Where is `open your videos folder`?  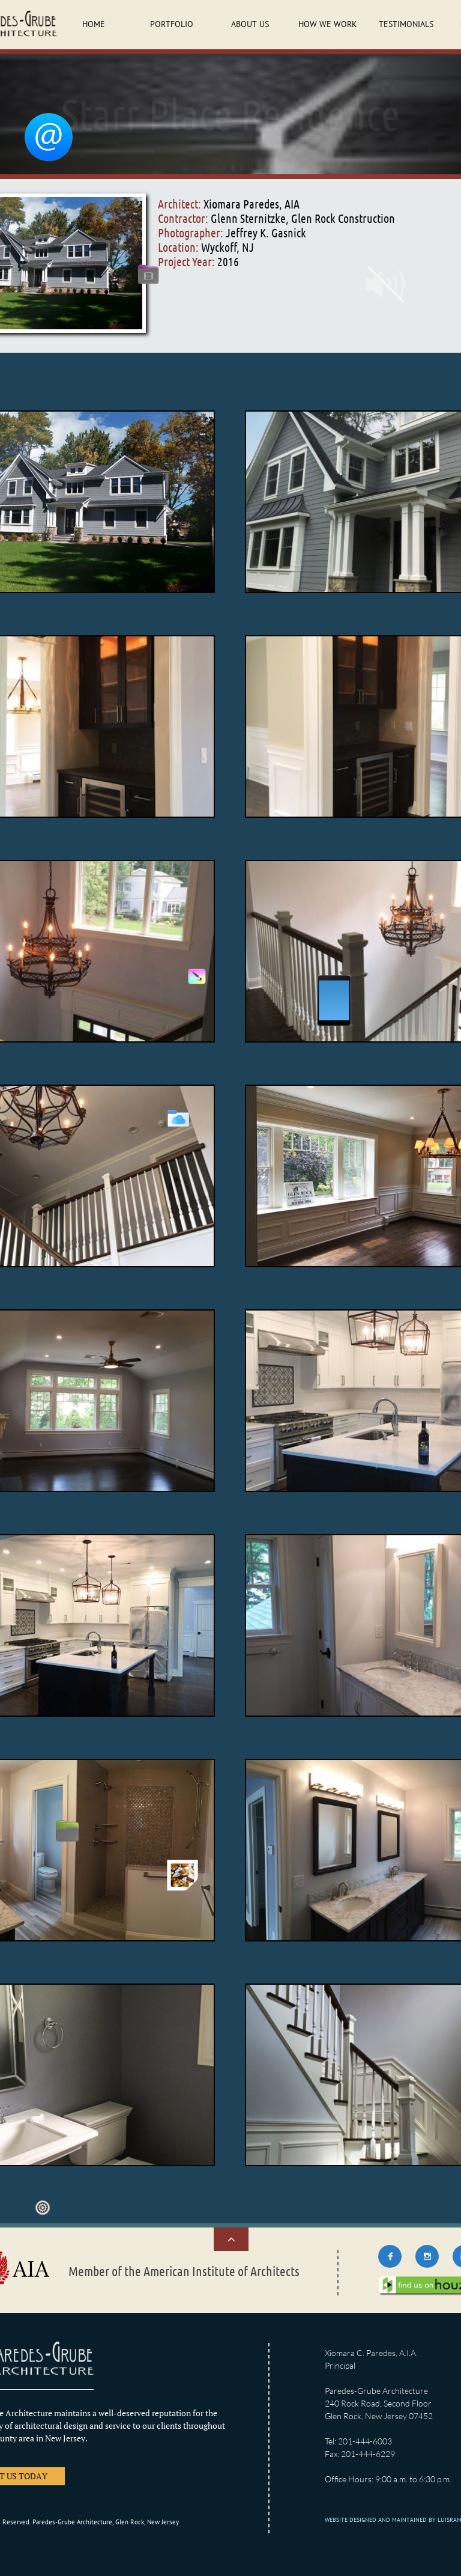 open your videos folder is located at coordinates (148, 274).